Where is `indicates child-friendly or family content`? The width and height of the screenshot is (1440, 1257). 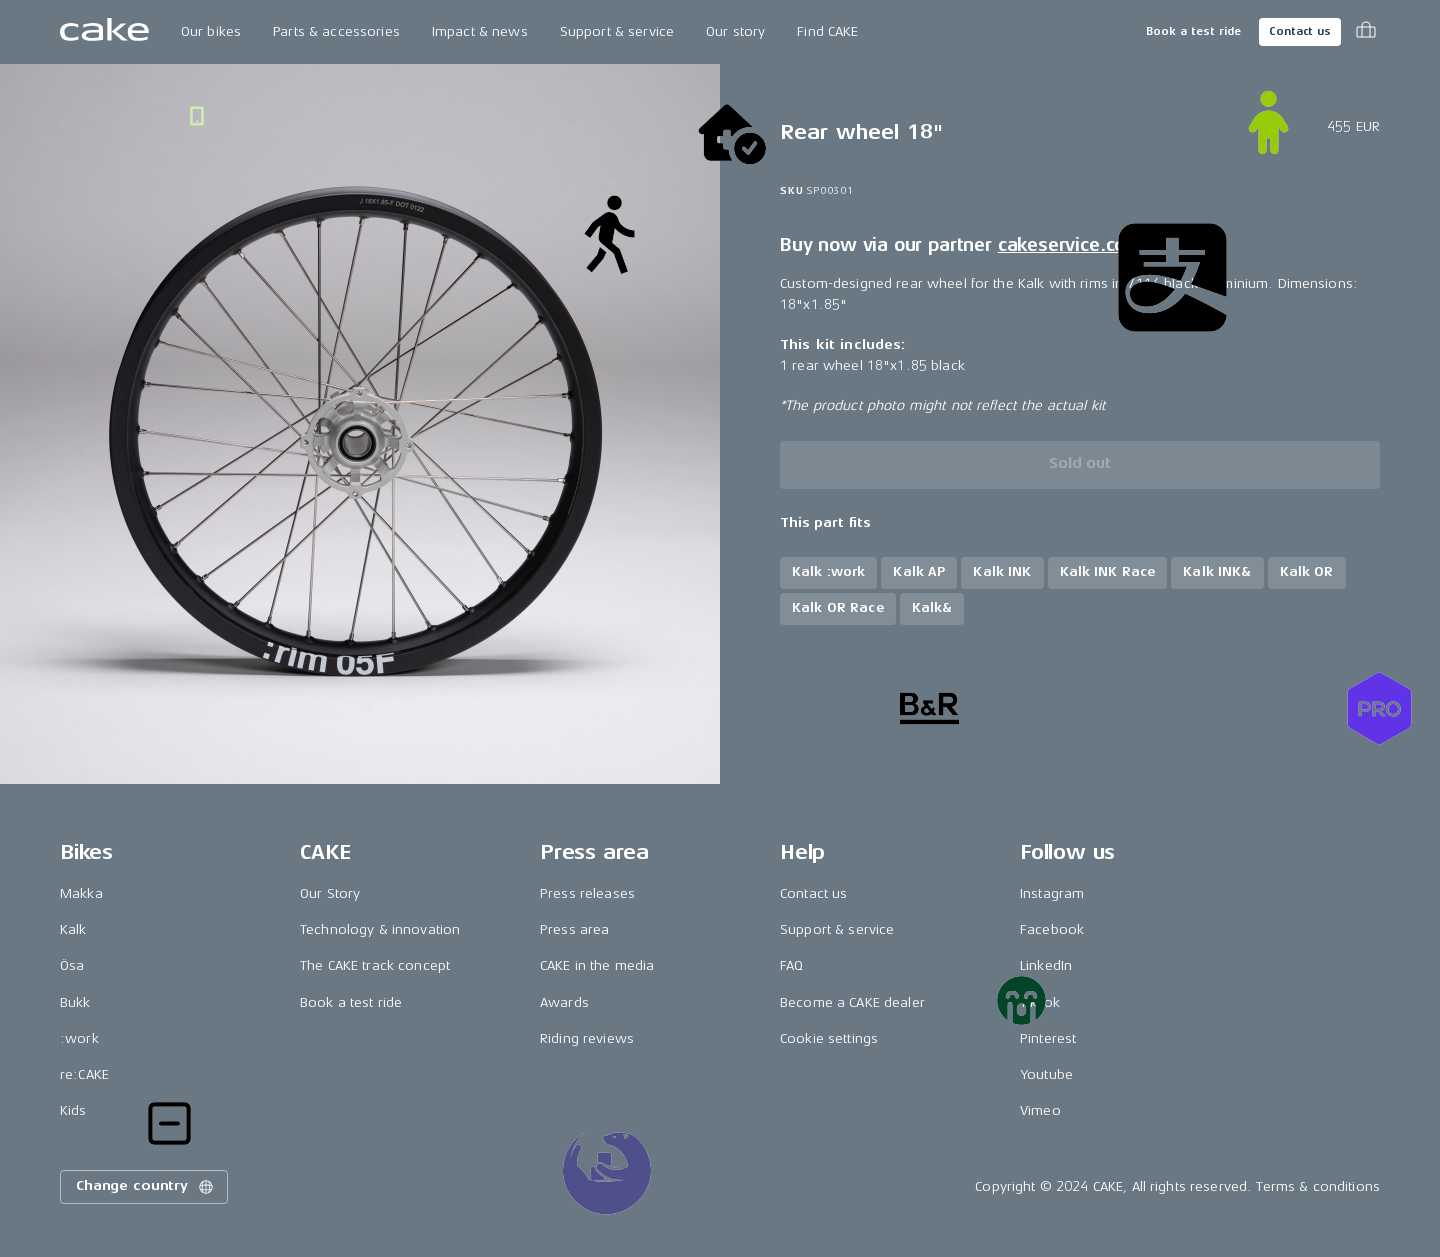 indicates child-friendly or family content is located at coordinates (1268, 122).